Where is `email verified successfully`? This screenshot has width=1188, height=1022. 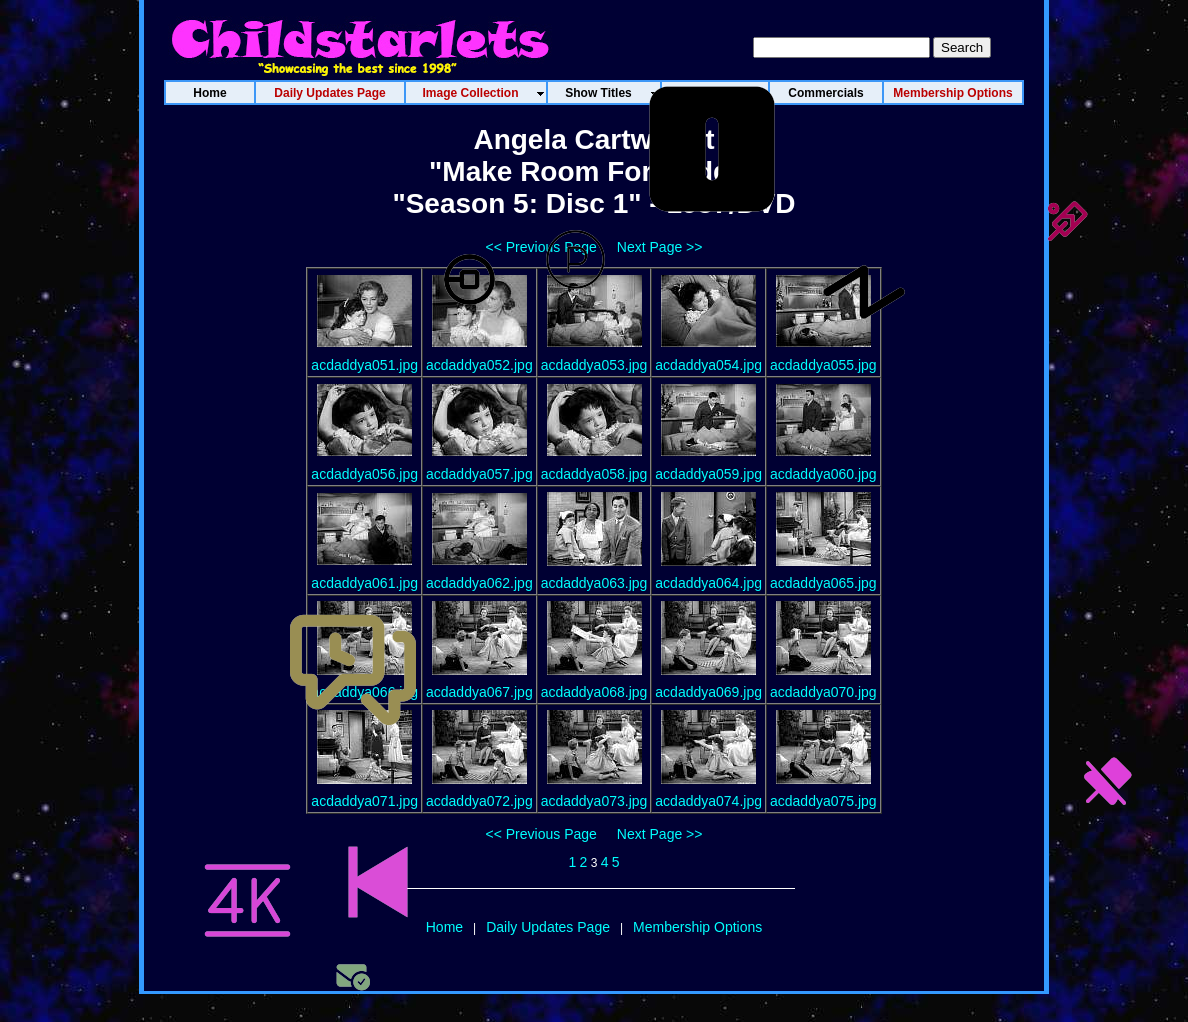
email verified successfully is located at coordinates (351, 975).